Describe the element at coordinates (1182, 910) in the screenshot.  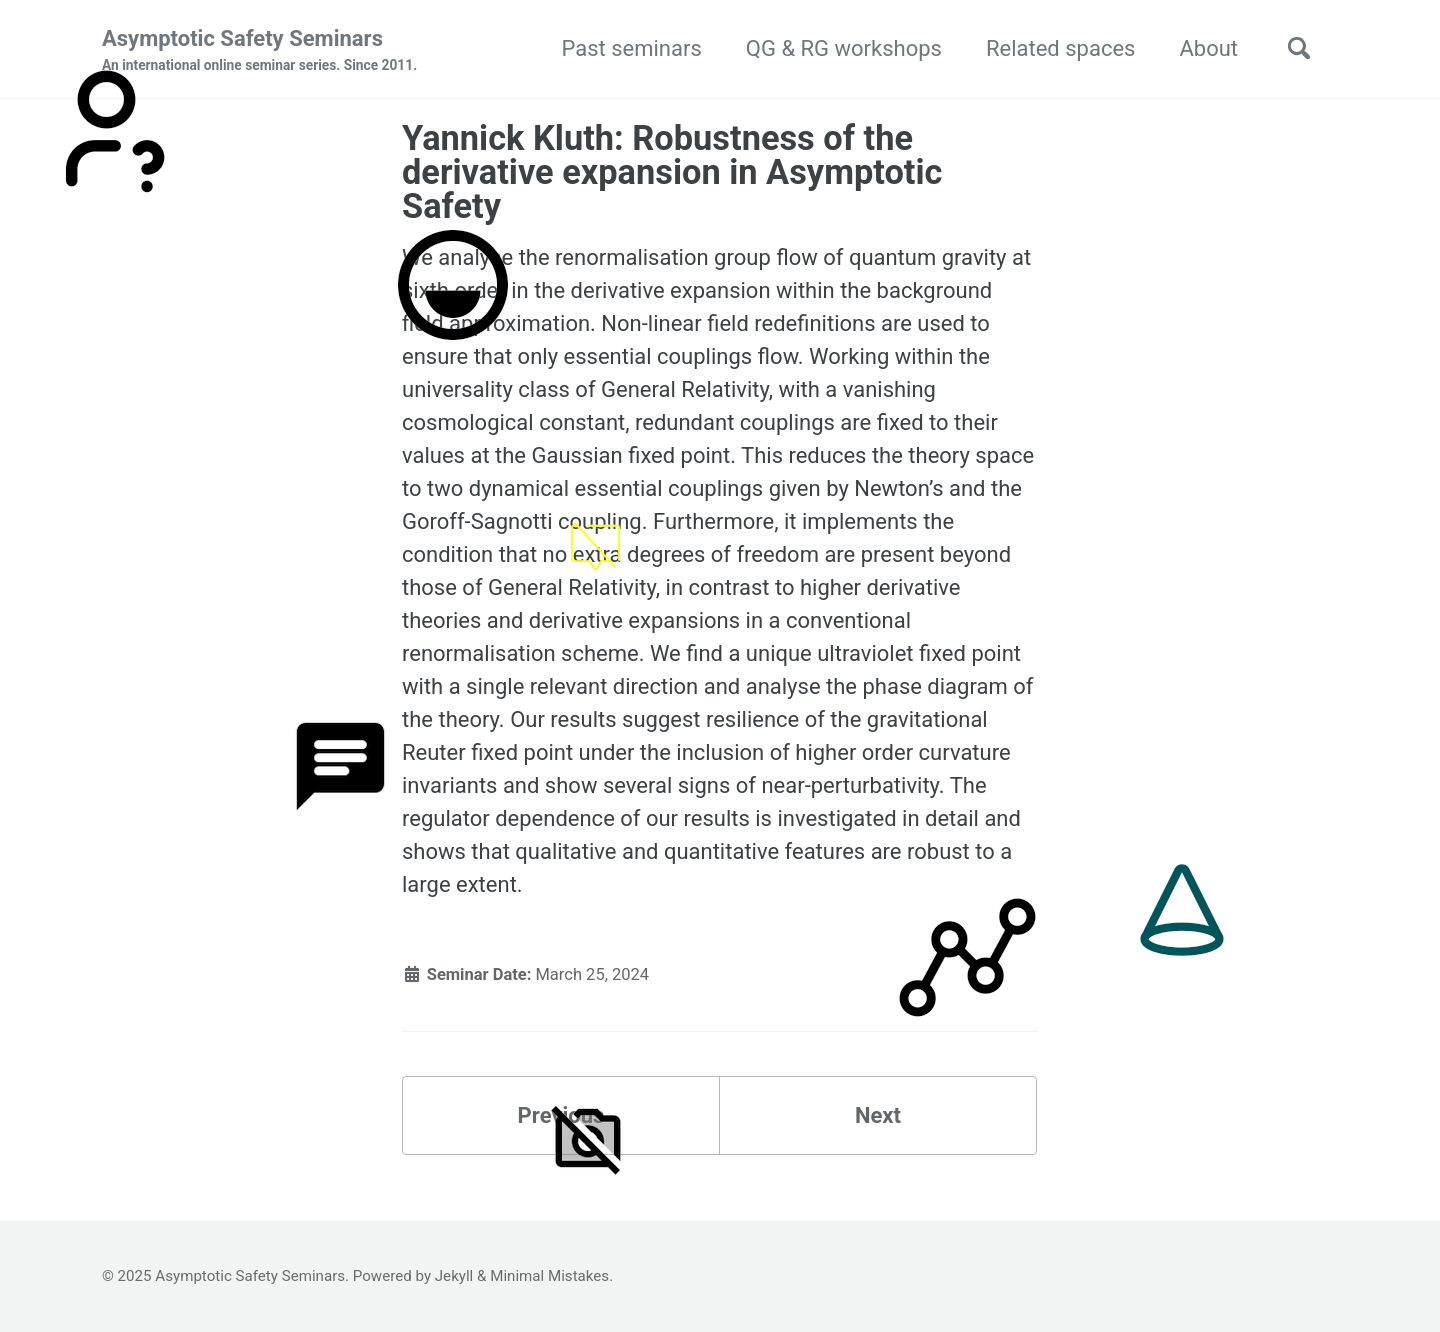
I see `represents a 3D cone shape or geometric object` at that location.